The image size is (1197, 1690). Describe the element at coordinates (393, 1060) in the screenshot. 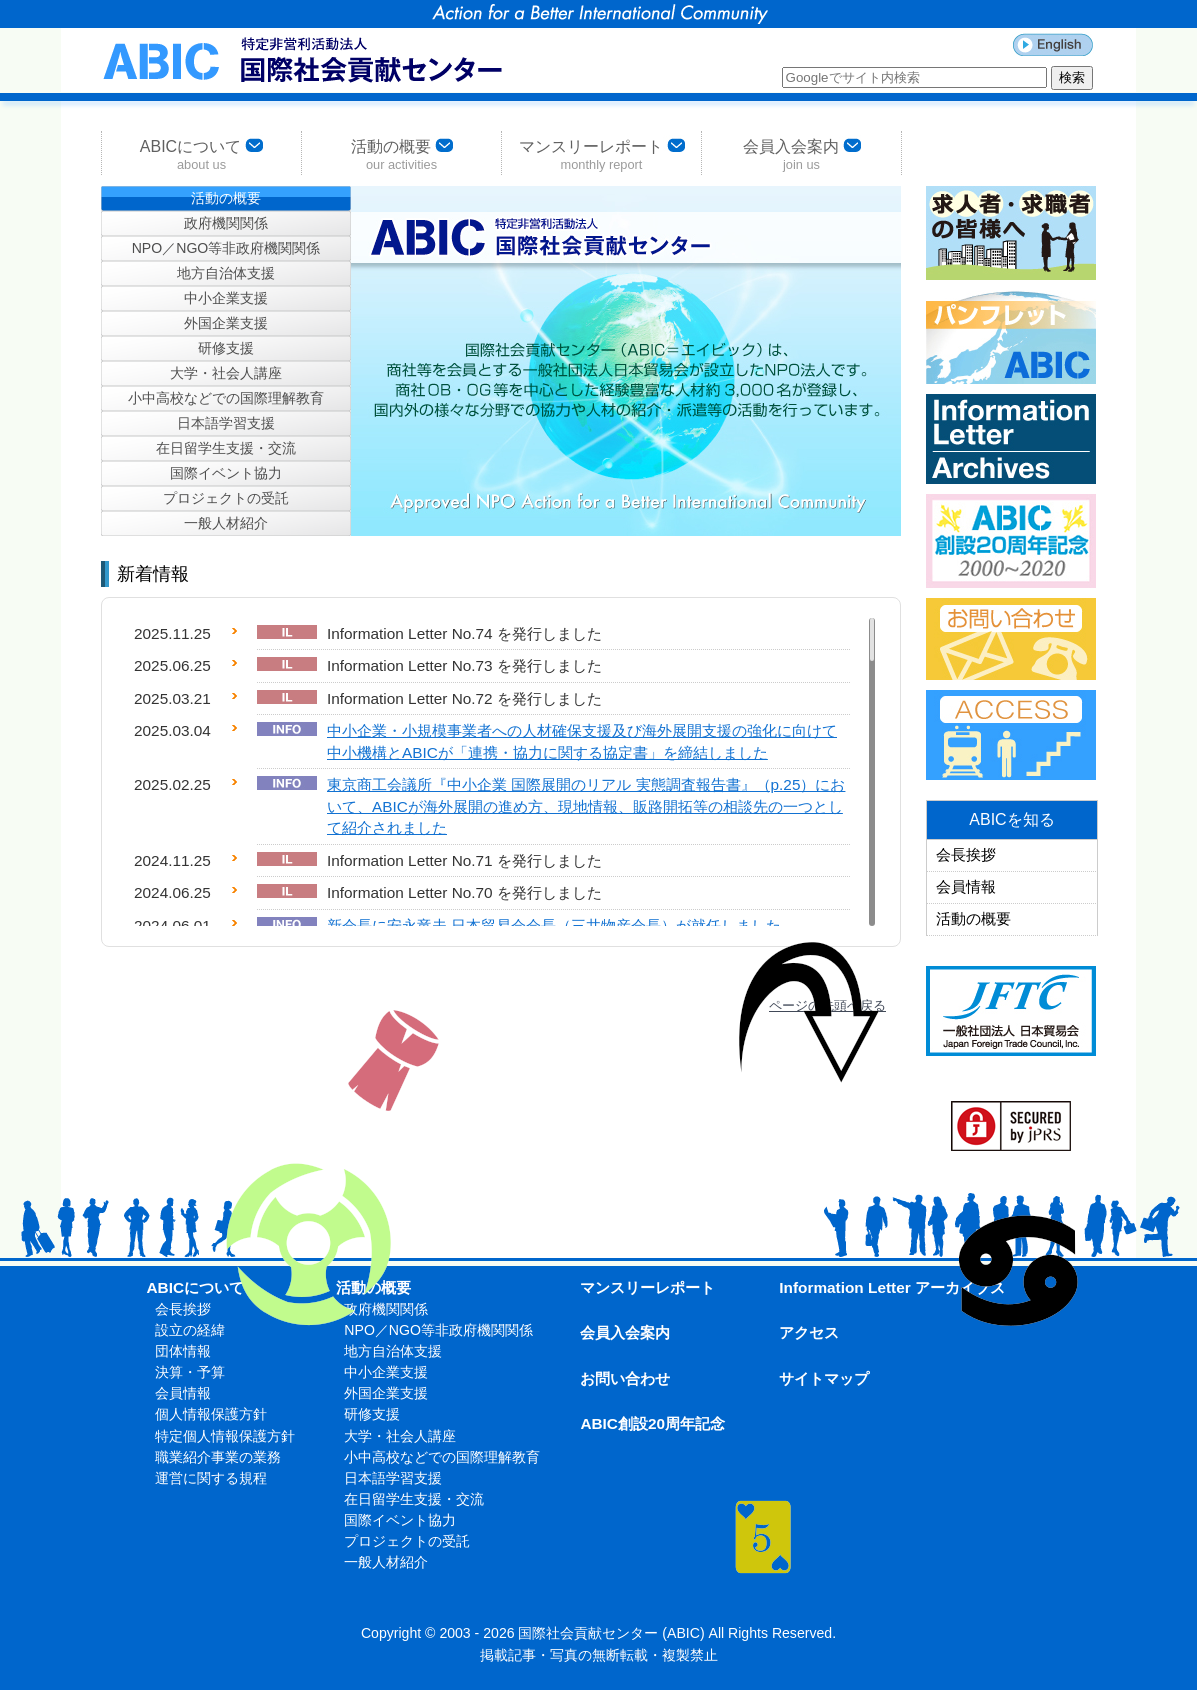

I see `celebrate an achievement or milestone` at that location.